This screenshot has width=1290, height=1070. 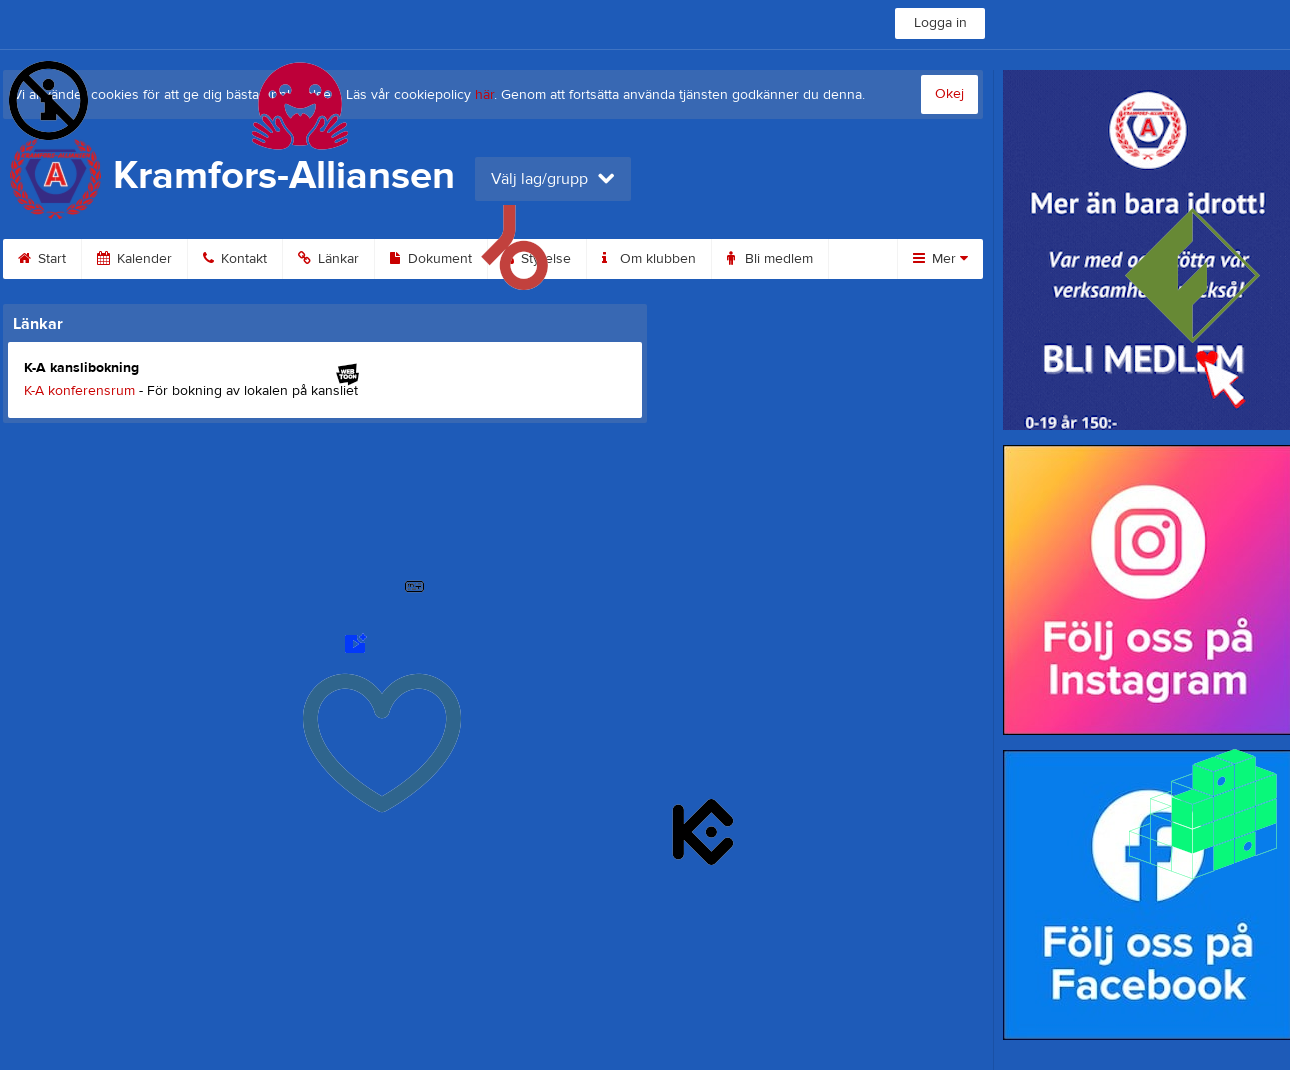 What do you see at coordinates (703, 832) in the screenshot?
I see `open the KuCoin cryptocurrency exchange app` at bounding box center [703, 832].